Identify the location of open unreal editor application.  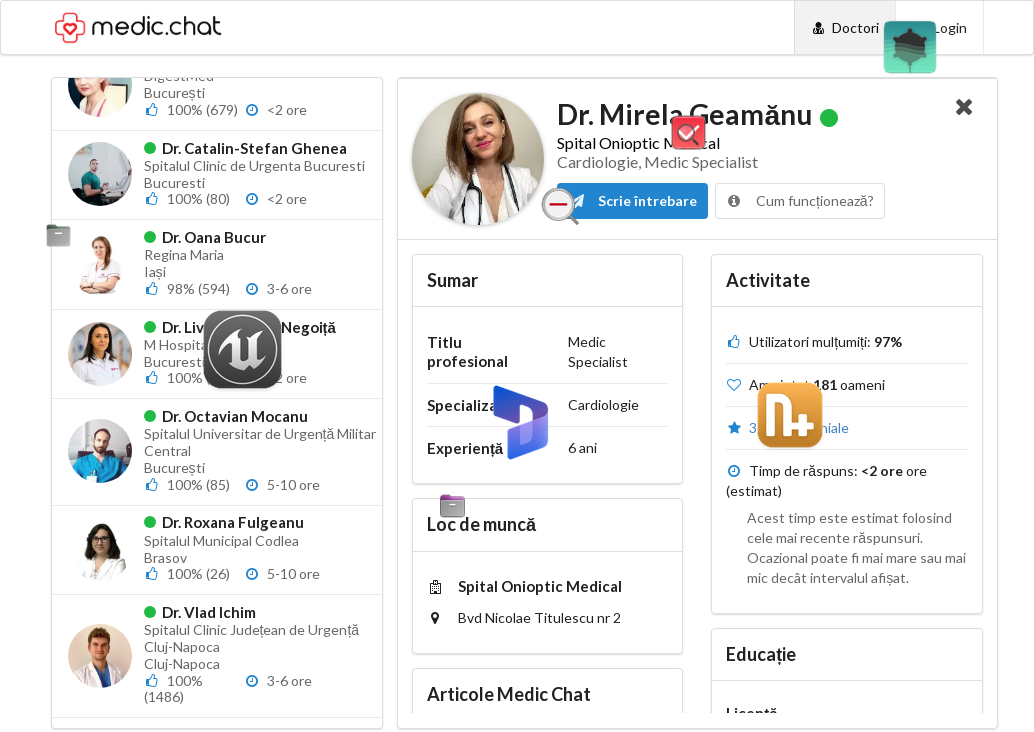
(242, 349).